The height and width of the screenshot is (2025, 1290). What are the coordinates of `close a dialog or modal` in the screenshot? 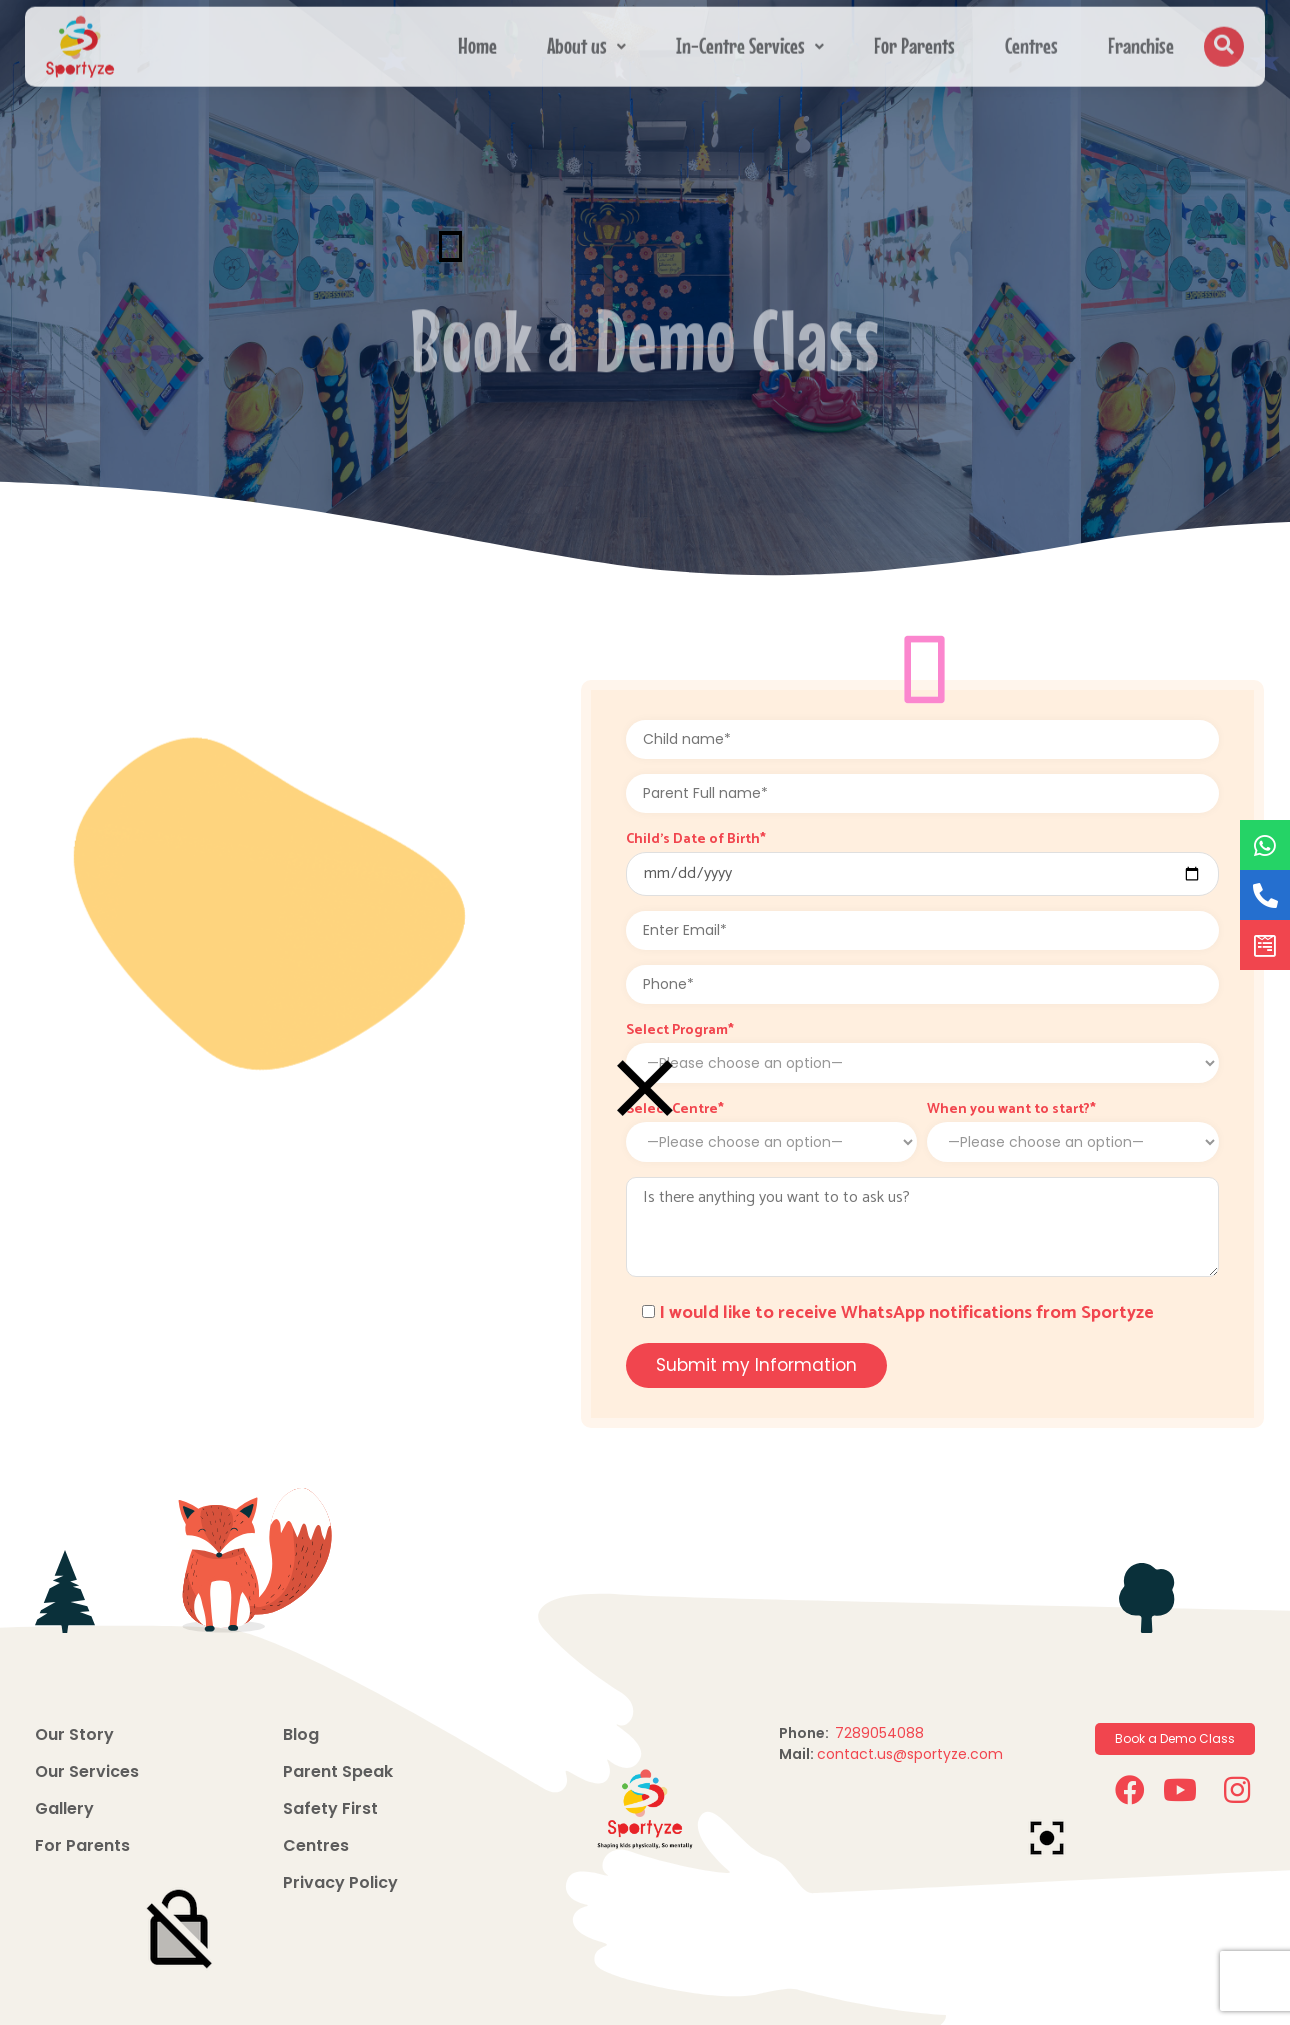 It's located at (645, 1088).